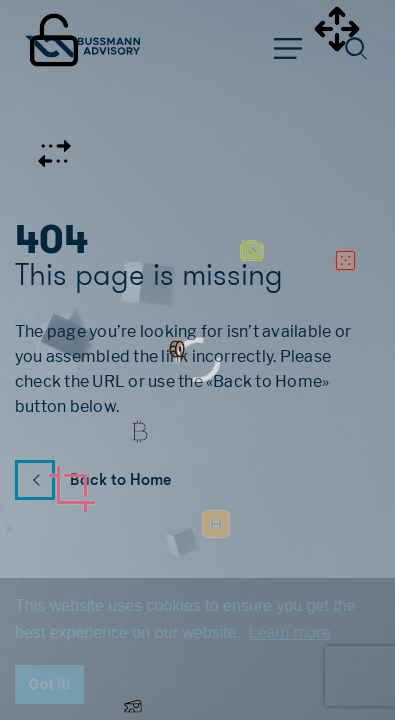  I want to click on camera is disabled or unavailable, so click(252, 251).